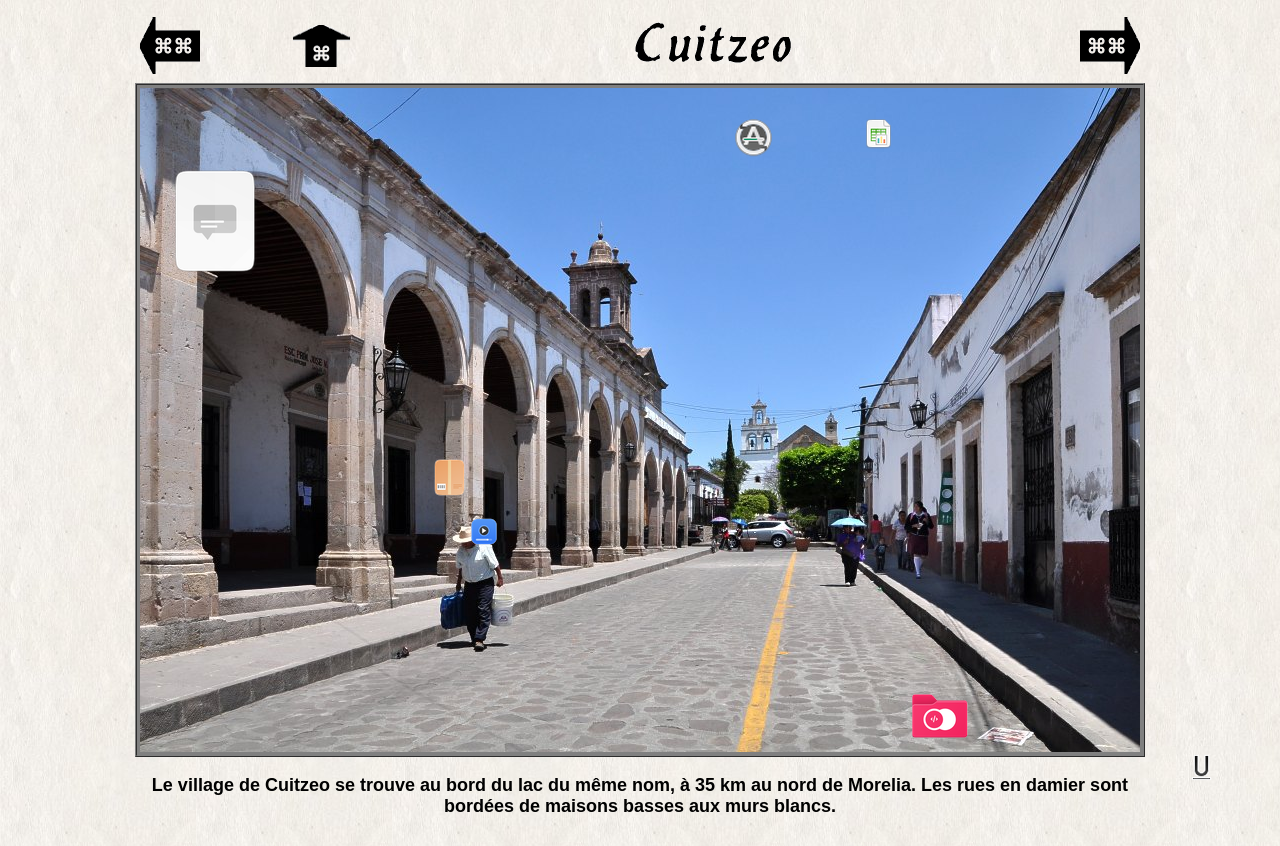 The height and width of the screenshot is (846, 1280). What do you see at coordinates (878, 133) in the screenshot?
I see `open a spreadsheet file` at bounding box center [878, 133].